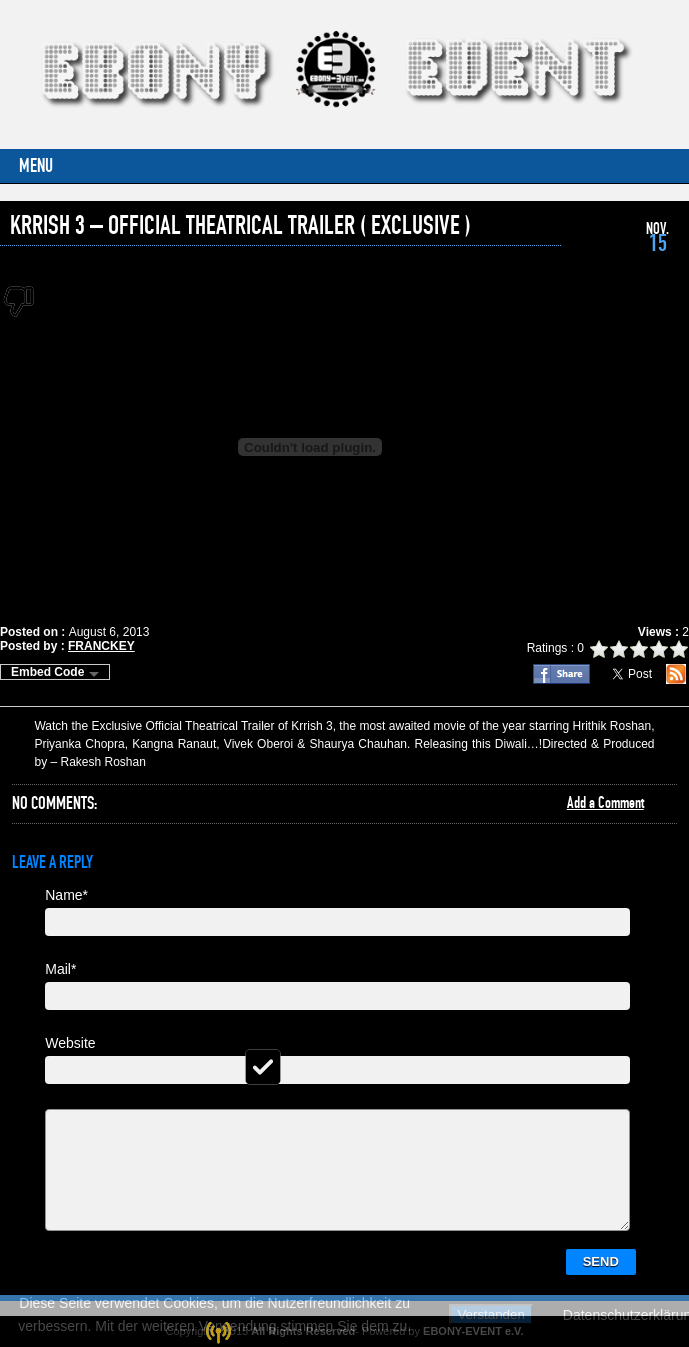 This screenshot has height=1347, width=689. Describe the element at coordinates (218, 1332) in the screenshot. I see `start a live broadcast or stream` at that location.